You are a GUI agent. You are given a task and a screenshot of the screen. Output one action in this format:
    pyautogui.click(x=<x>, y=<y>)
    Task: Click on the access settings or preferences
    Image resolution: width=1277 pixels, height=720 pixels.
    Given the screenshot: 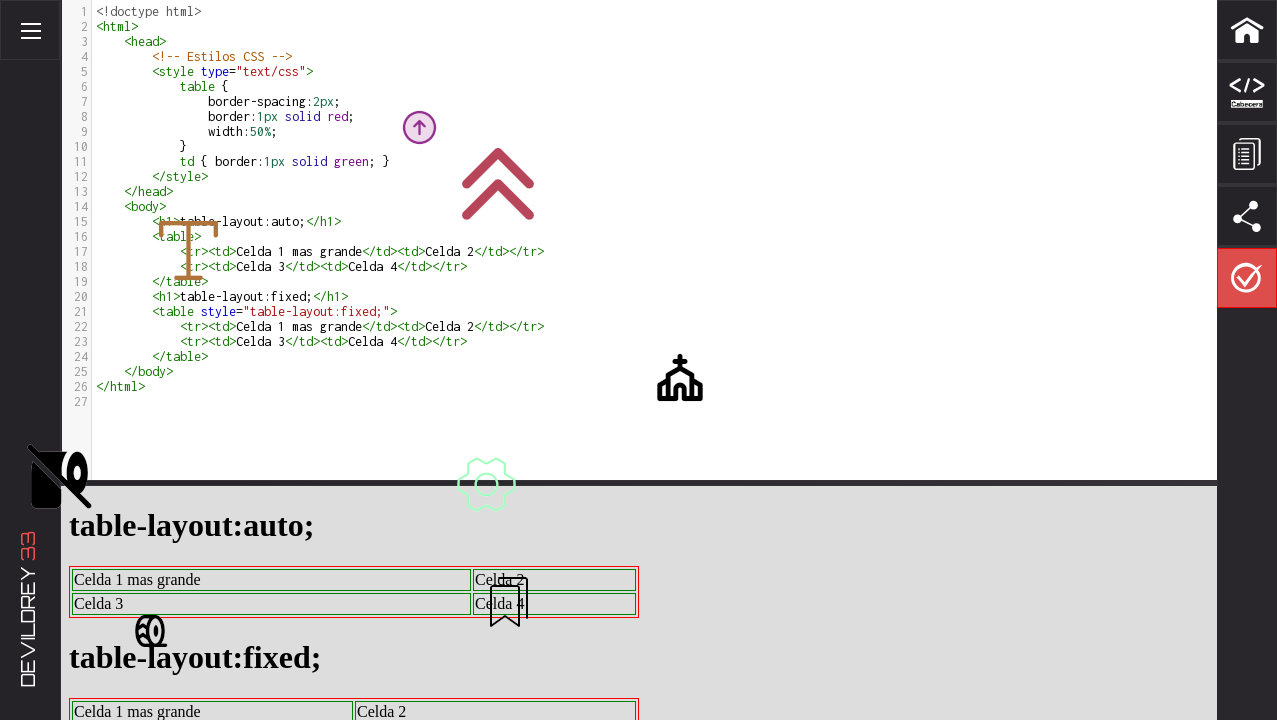 What is the action you would take?
    pyautogui.click(x=486, y=484)
    